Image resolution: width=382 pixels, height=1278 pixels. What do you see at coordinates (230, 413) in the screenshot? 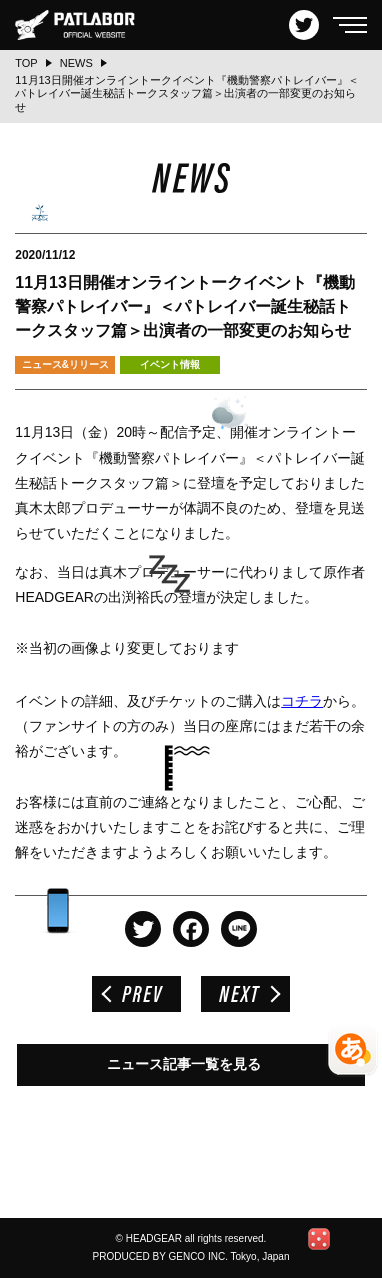
I see `indicates scattered showers at night` at bounding box center [230, 413].